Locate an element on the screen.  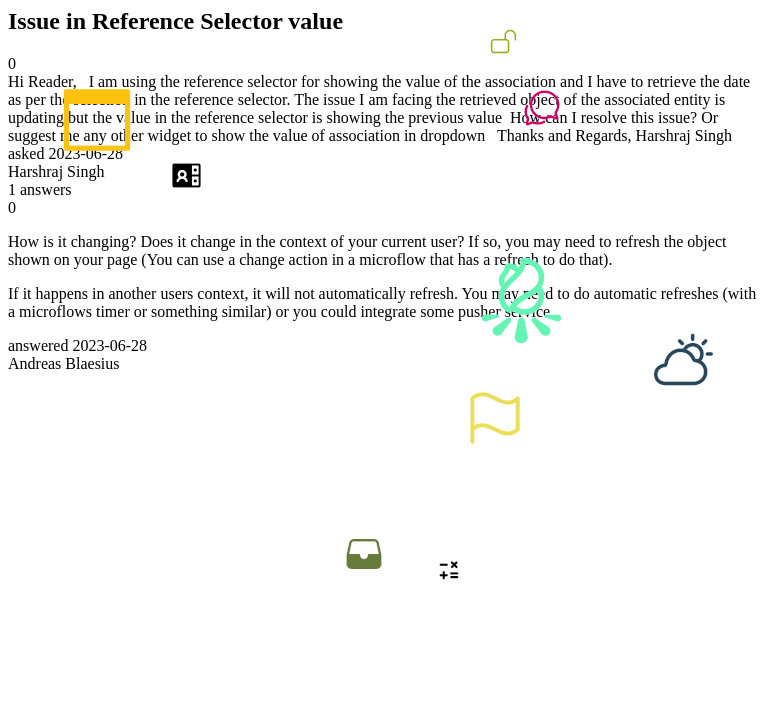
access campfire or outdoor activity features is located at coordinates (521, 300).